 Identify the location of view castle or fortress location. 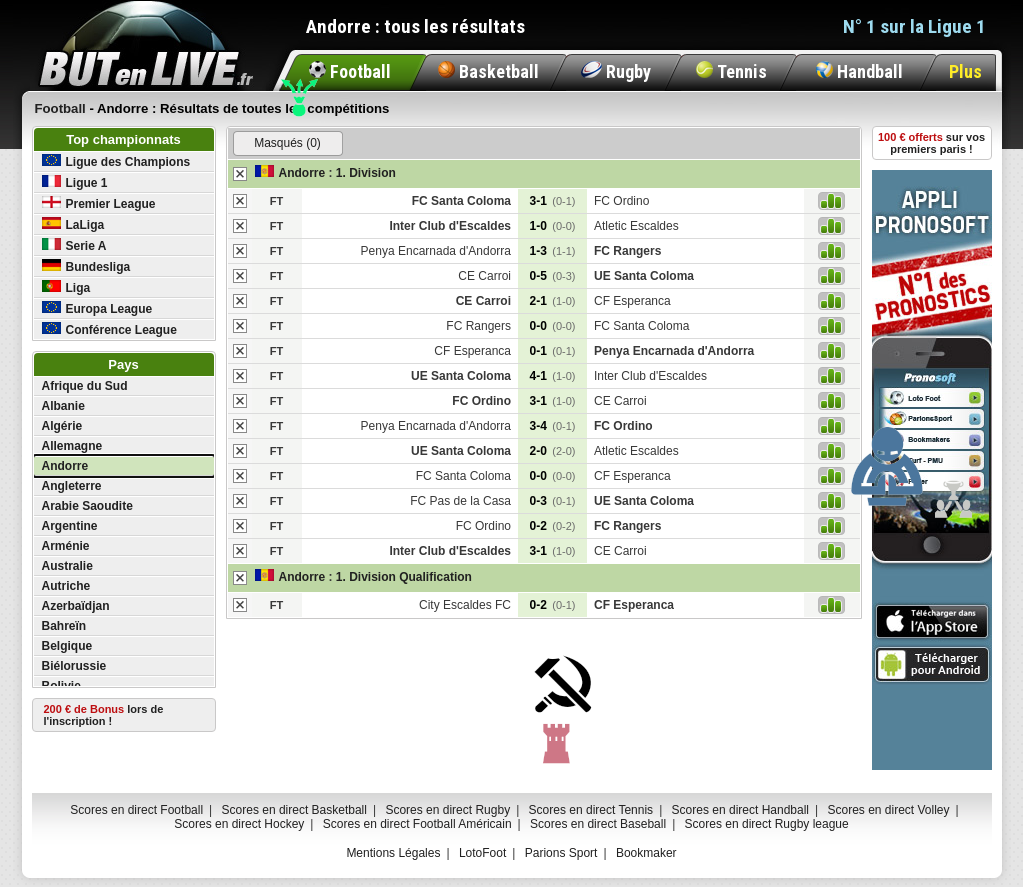
(556, 743).